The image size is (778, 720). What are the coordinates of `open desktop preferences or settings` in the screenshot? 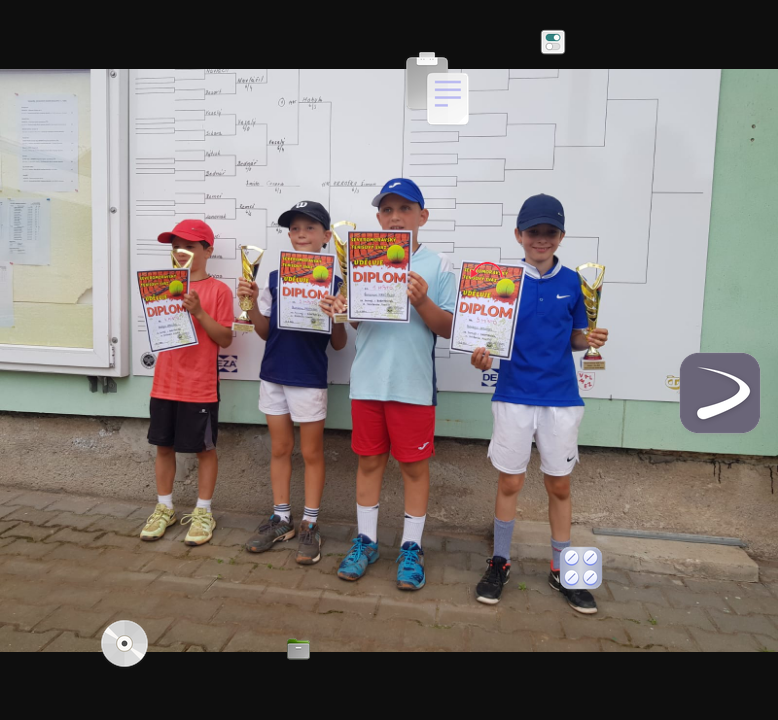 It's located at (553, 42).